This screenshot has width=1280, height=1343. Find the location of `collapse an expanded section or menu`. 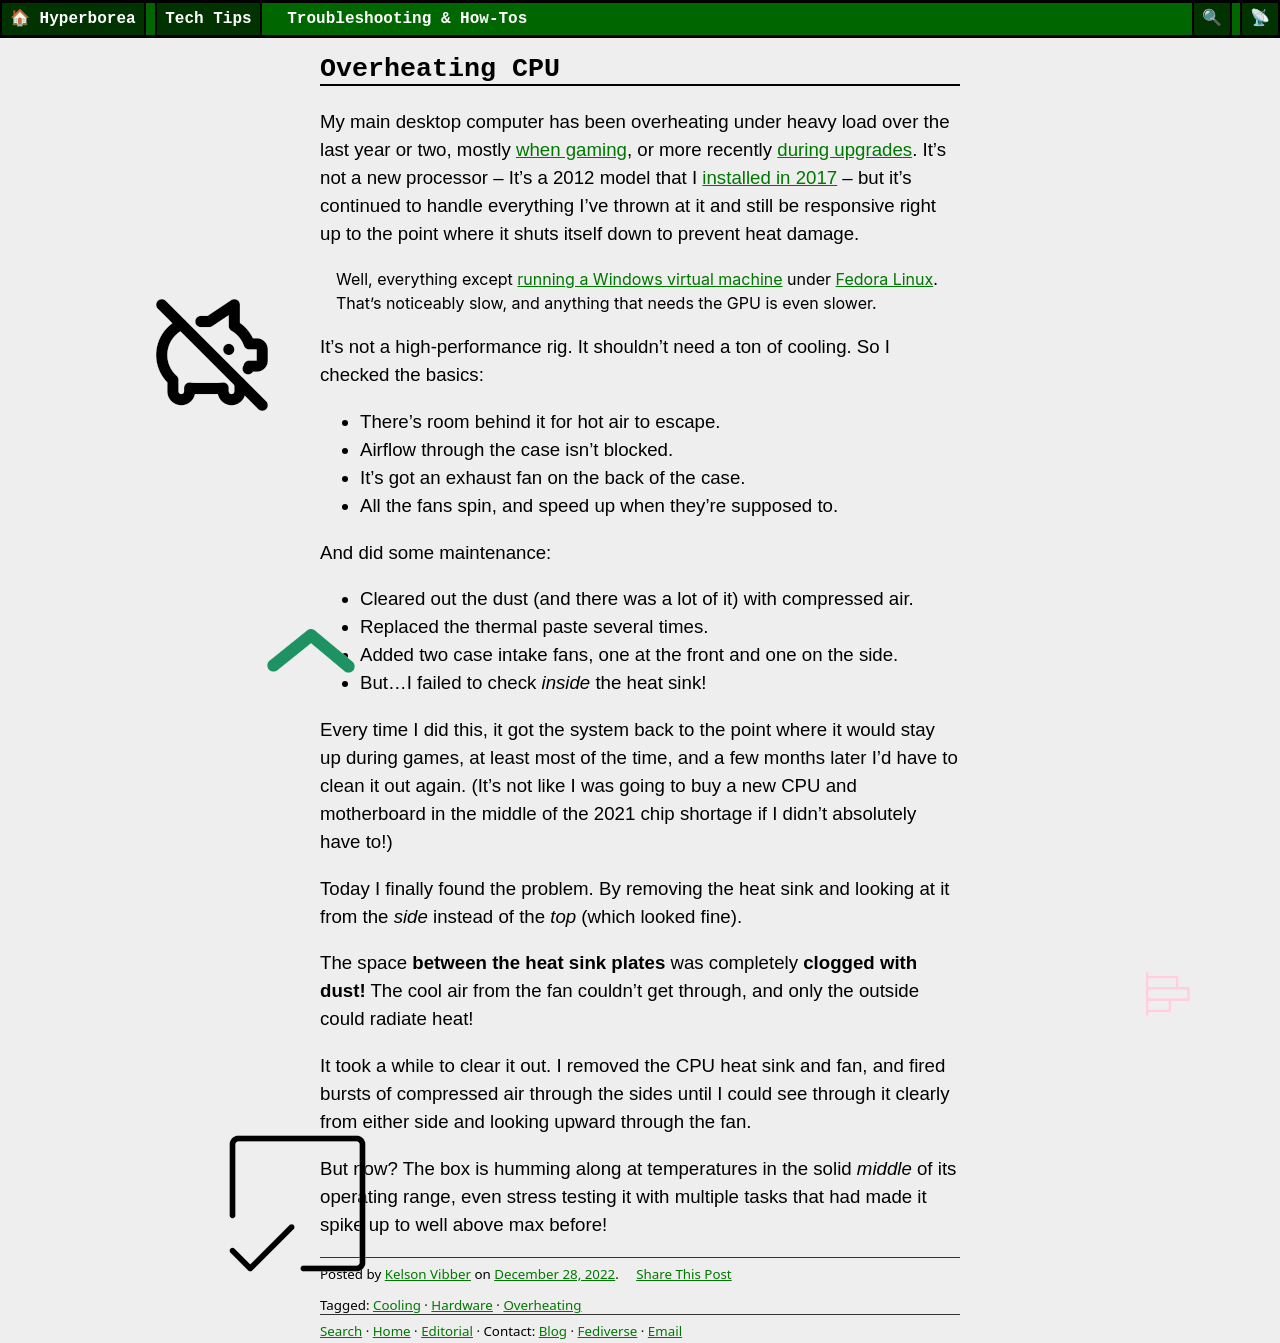

collapse an expanded section or menu is located at coordinates (311, 654).